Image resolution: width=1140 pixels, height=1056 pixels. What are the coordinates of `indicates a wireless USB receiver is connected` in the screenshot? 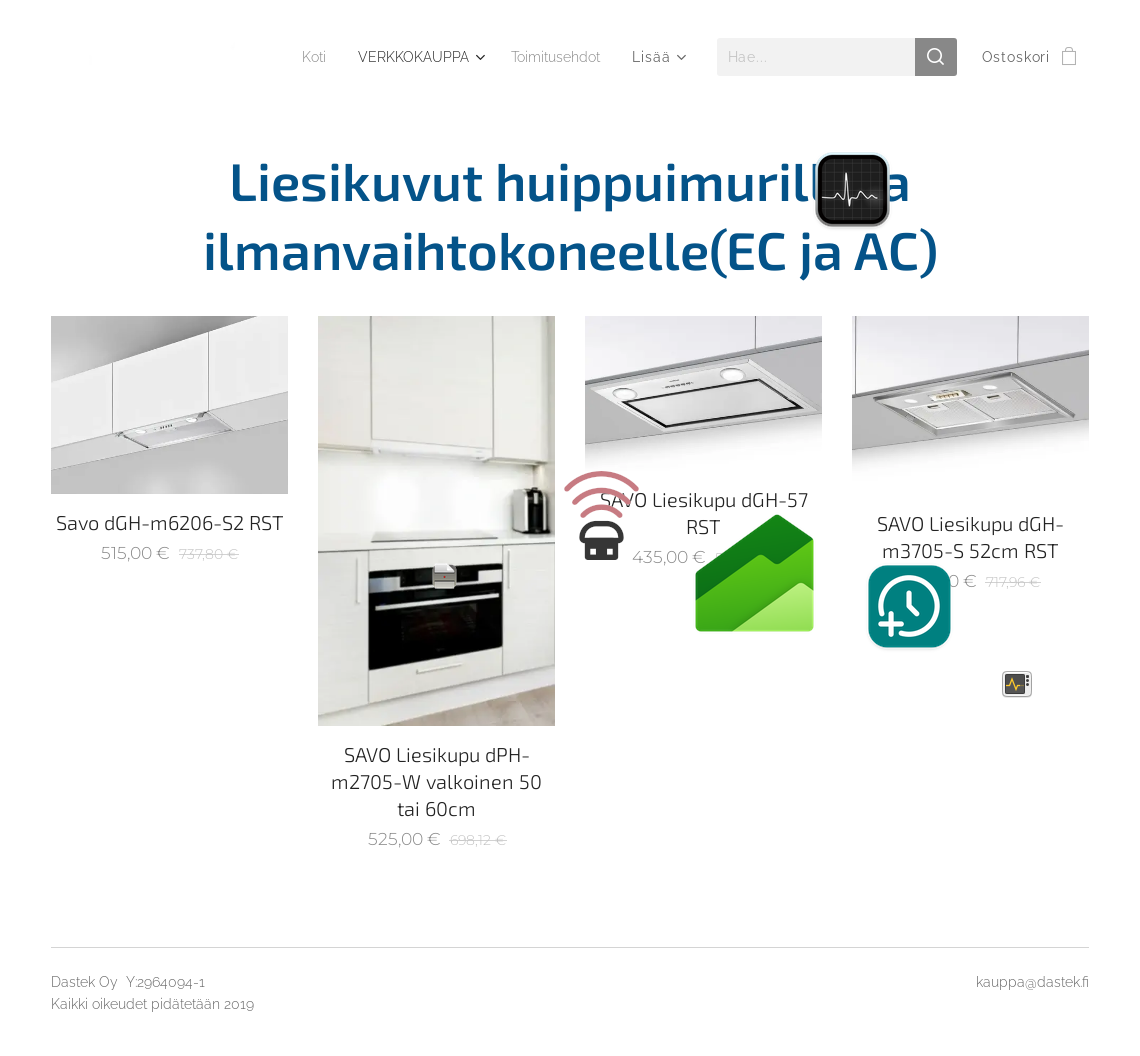 It's located at (601, 515).